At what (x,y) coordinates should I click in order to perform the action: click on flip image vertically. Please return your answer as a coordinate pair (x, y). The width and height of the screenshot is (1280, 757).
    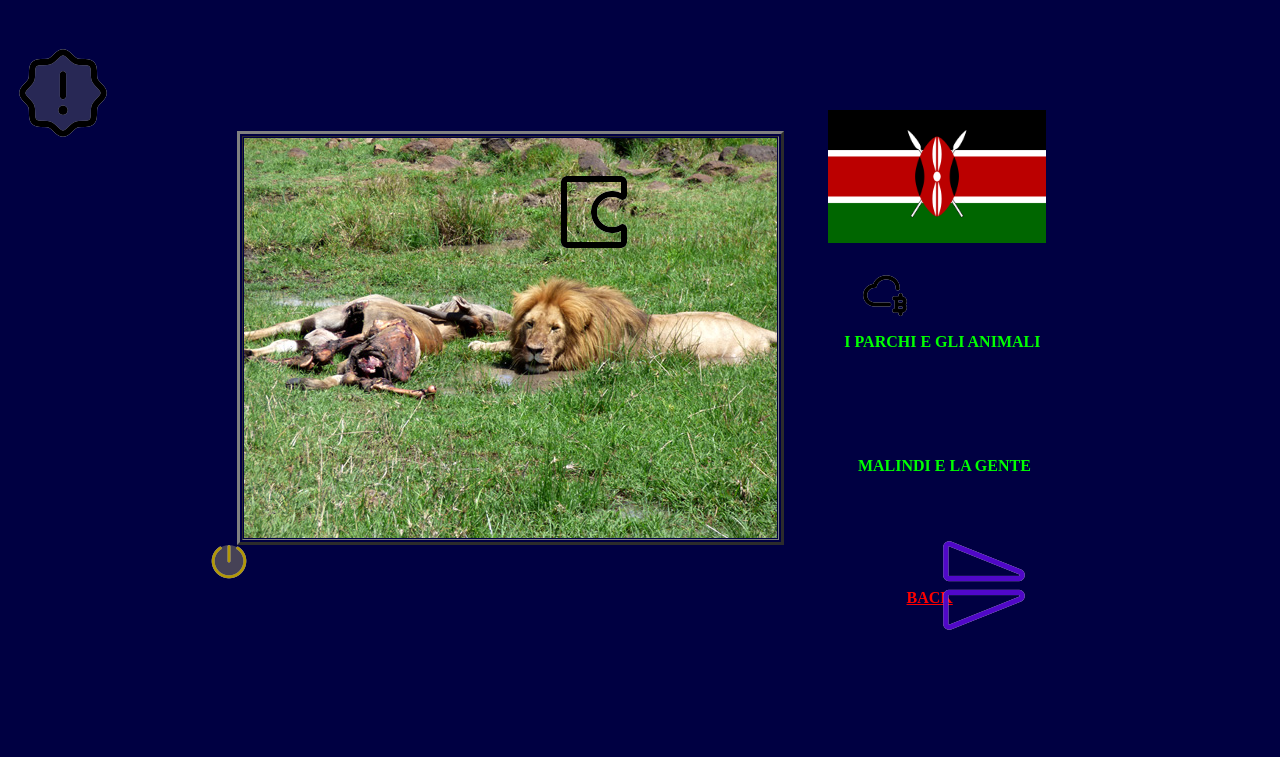
    Looking at the image, I should click on (980, 585).